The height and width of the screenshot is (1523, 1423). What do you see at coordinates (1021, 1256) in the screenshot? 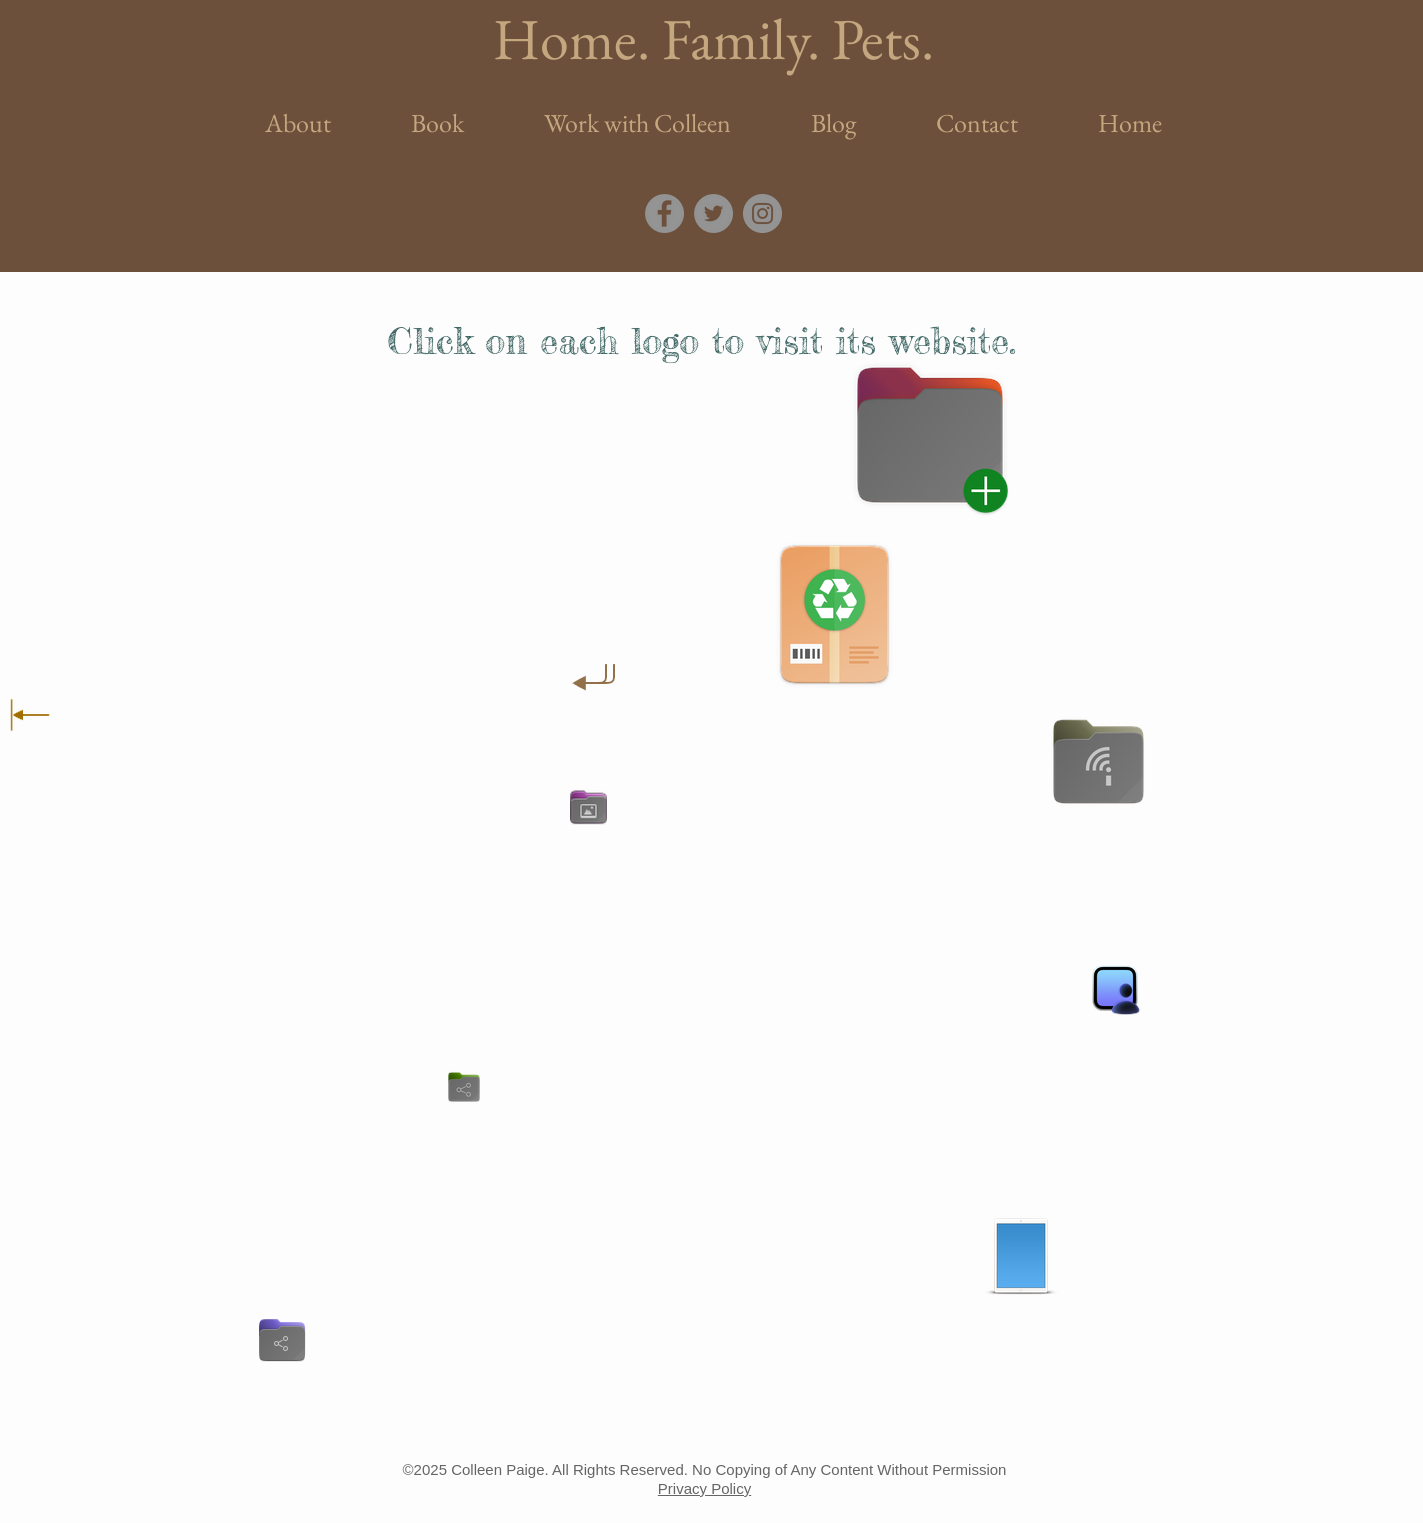
I see `view connected iPad Pro device` at bounding box center [1021, 1256].